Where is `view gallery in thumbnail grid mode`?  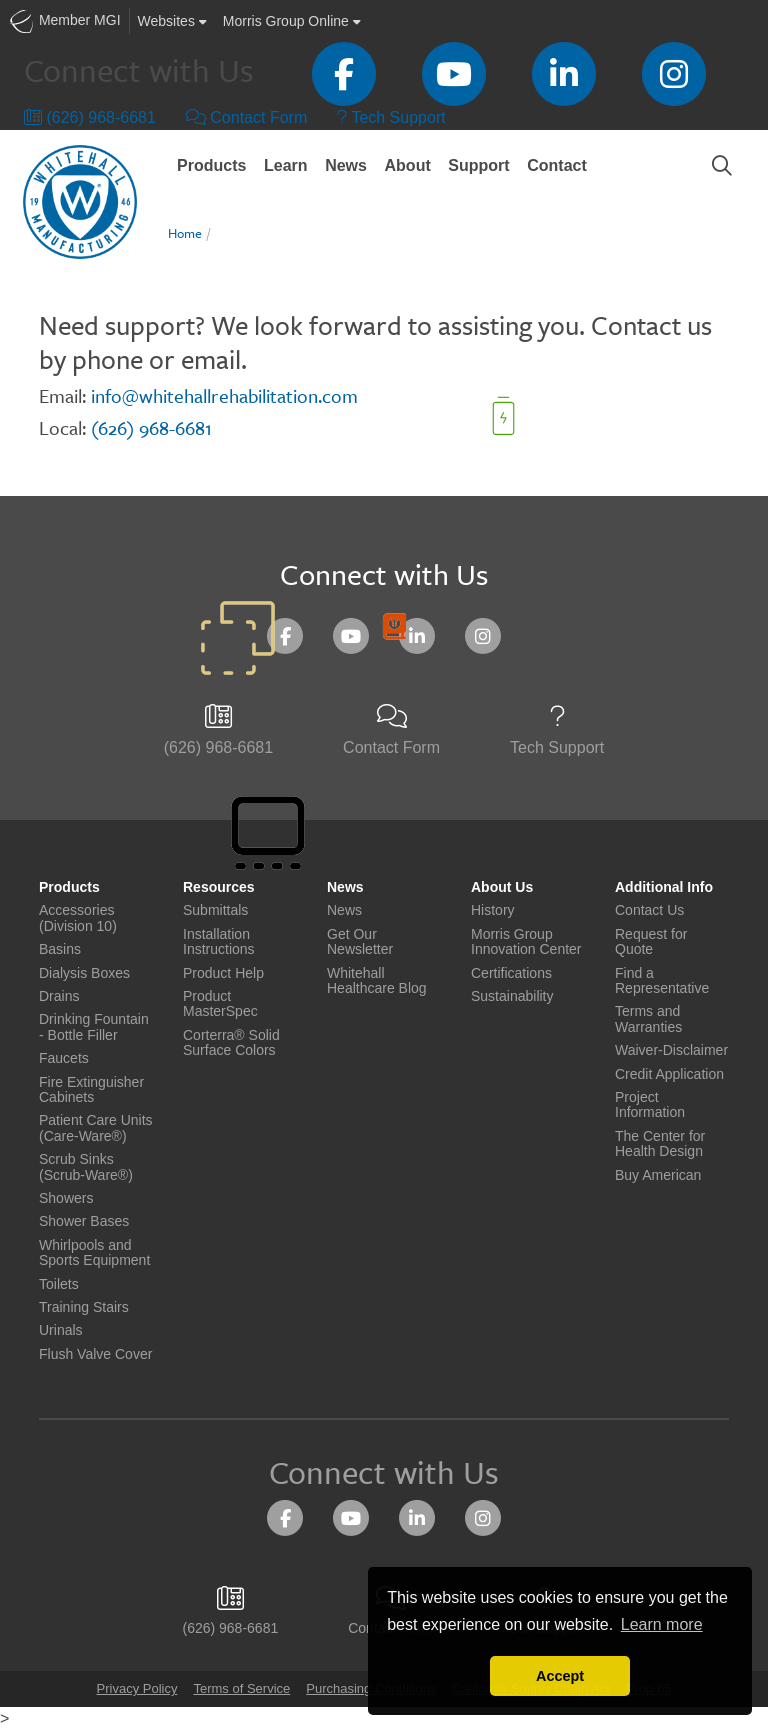 view gallery in thumbnail grid mode is located at coordinates (268, 833).